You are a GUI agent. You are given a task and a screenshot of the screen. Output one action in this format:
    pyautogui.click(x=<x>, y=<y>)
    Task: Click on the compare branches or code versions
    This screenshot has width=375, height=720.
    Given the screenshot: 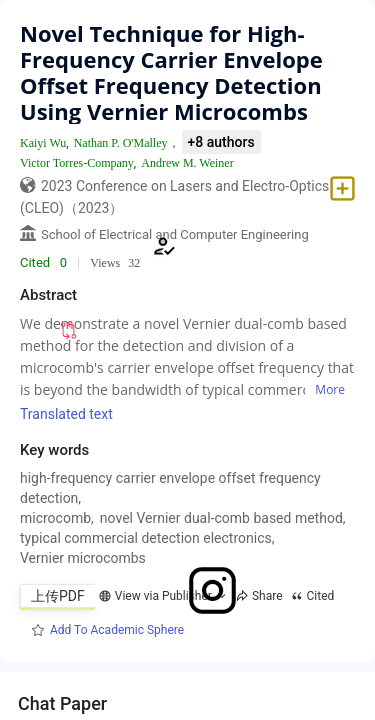 What is the action you would take?
    pyautogui.click(x=68, y=330)
    